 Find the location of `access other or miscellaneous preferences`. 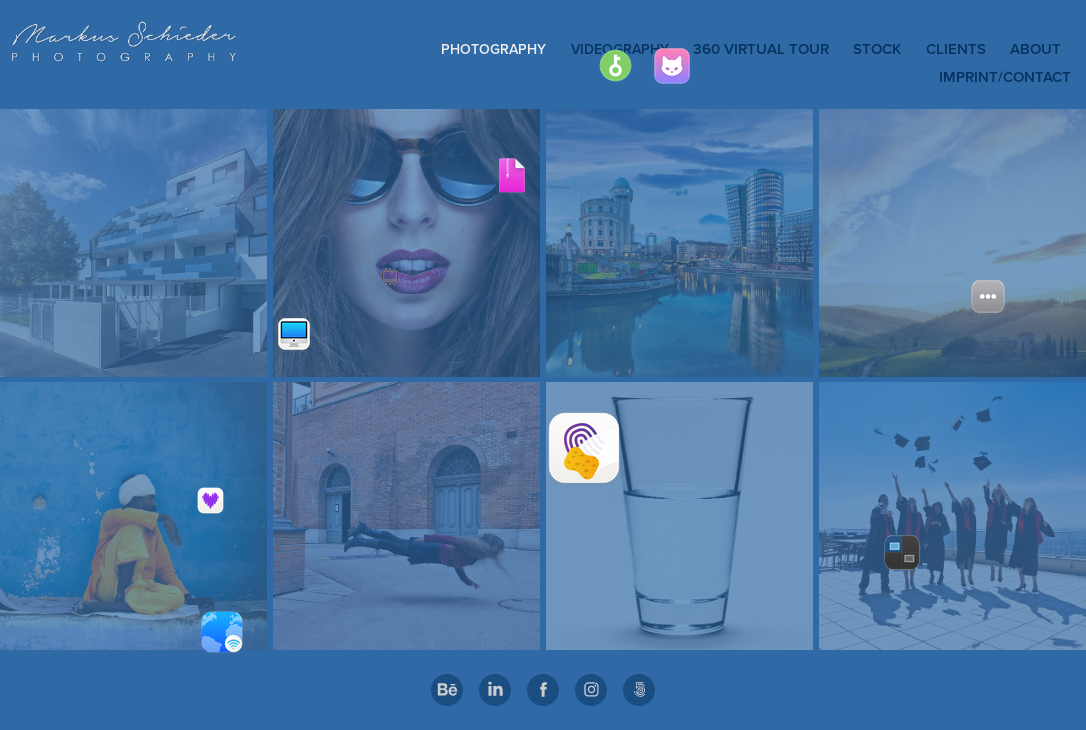

access other or miscellaneous preferences is located at coordinates (988, 297).